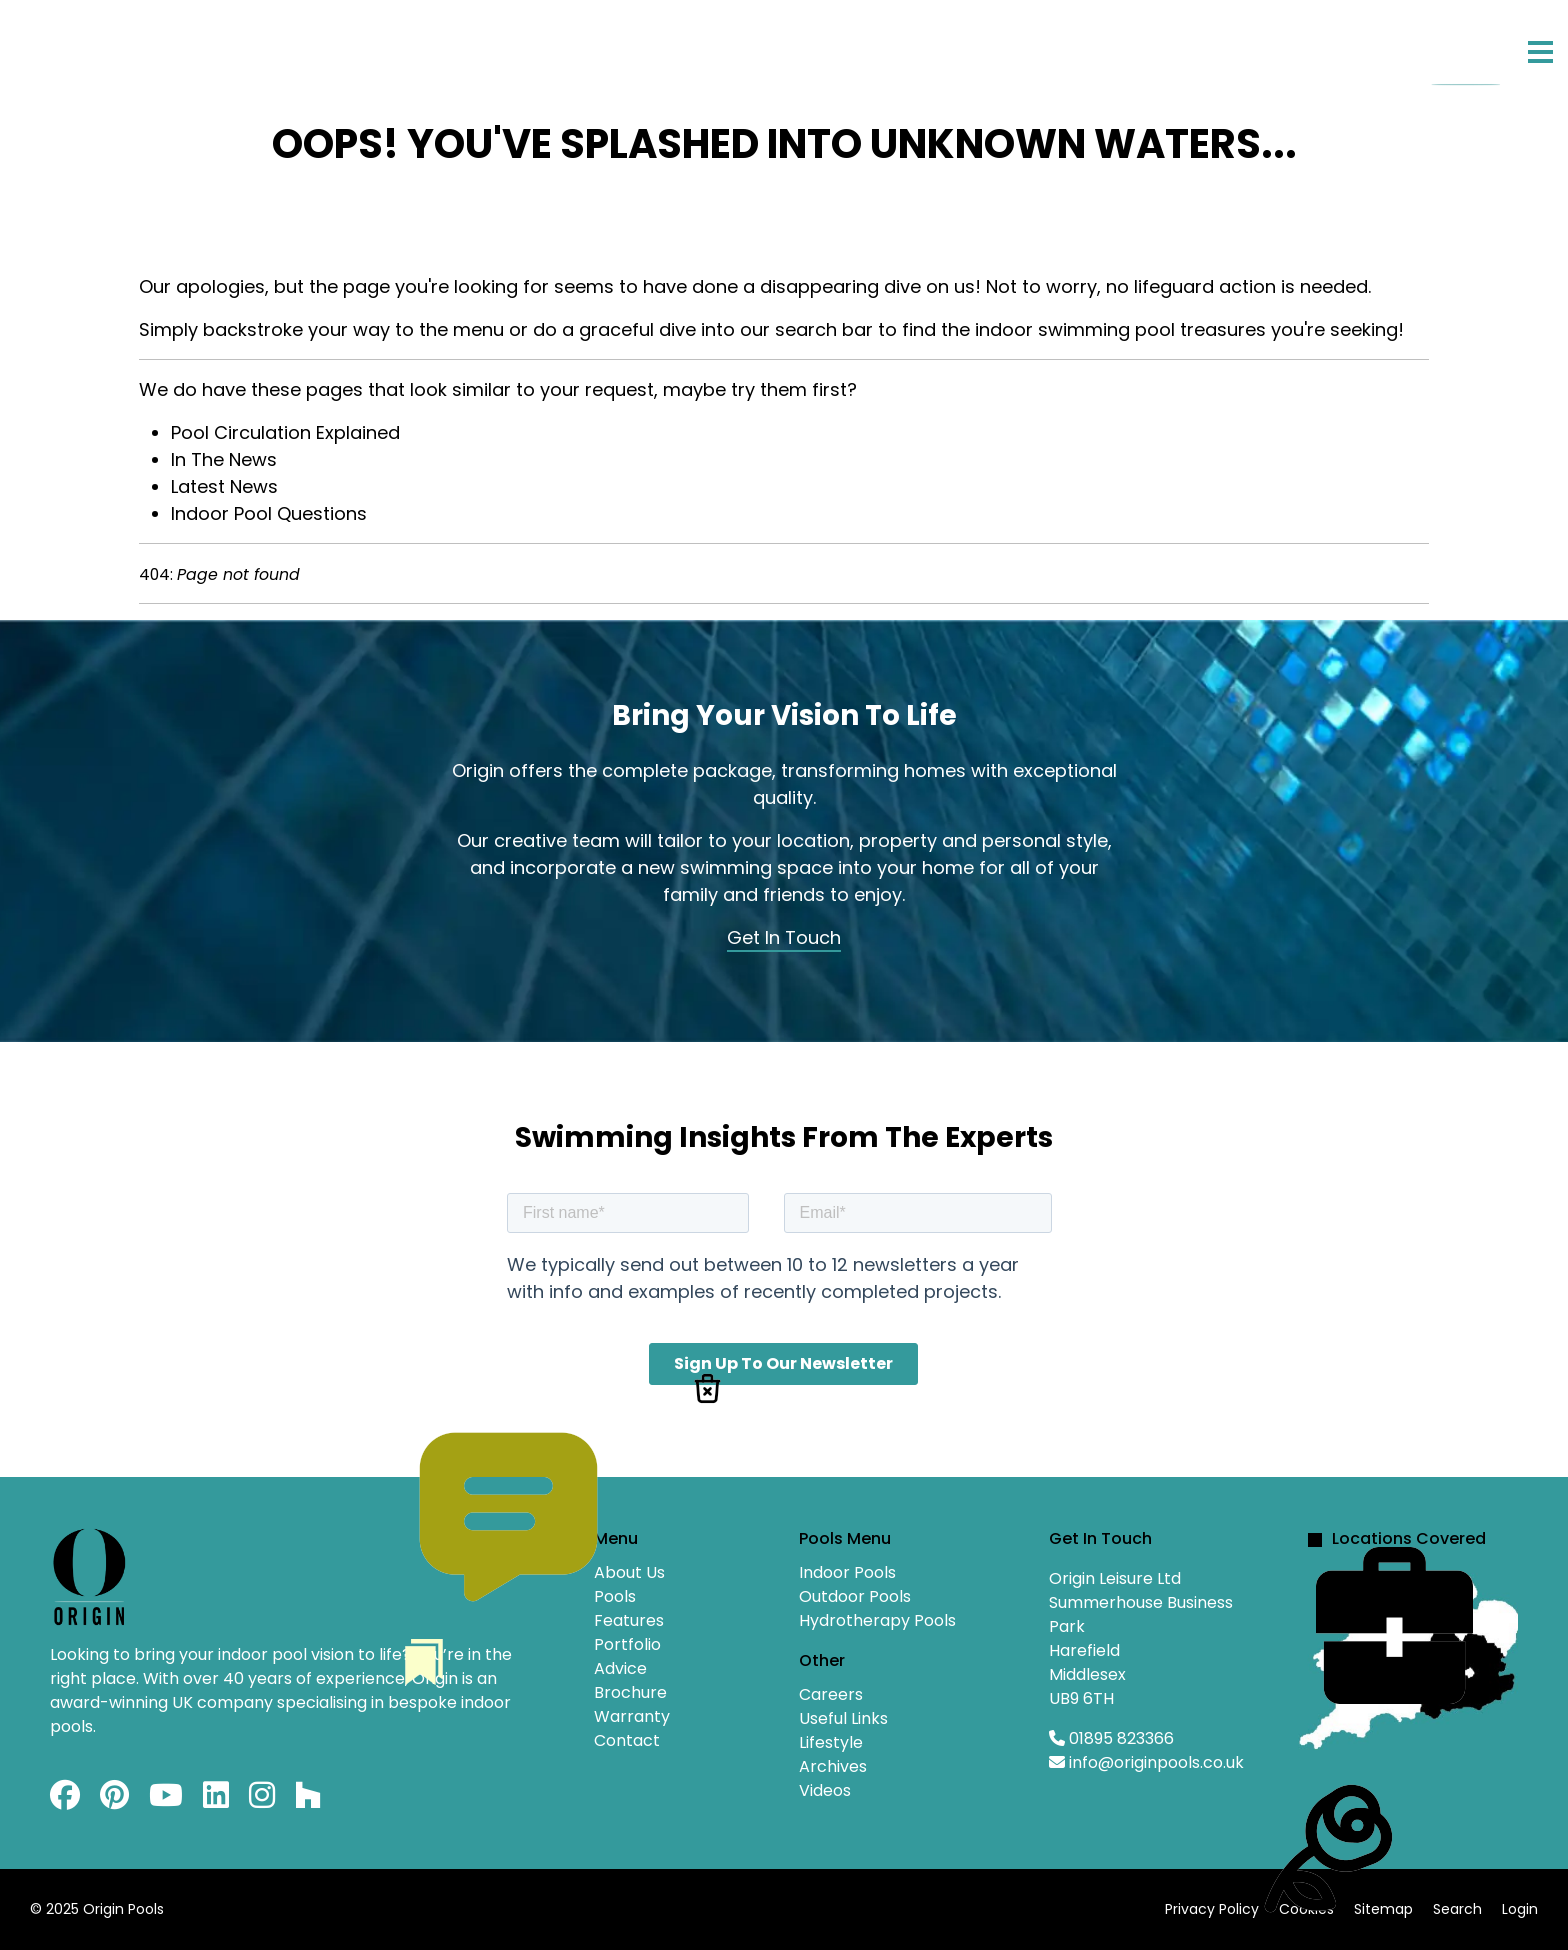  What do you see at coordinates (424, 1662) in the screenshot?
I see `view your saved bookmarks` at bounding box center [424, 1662].